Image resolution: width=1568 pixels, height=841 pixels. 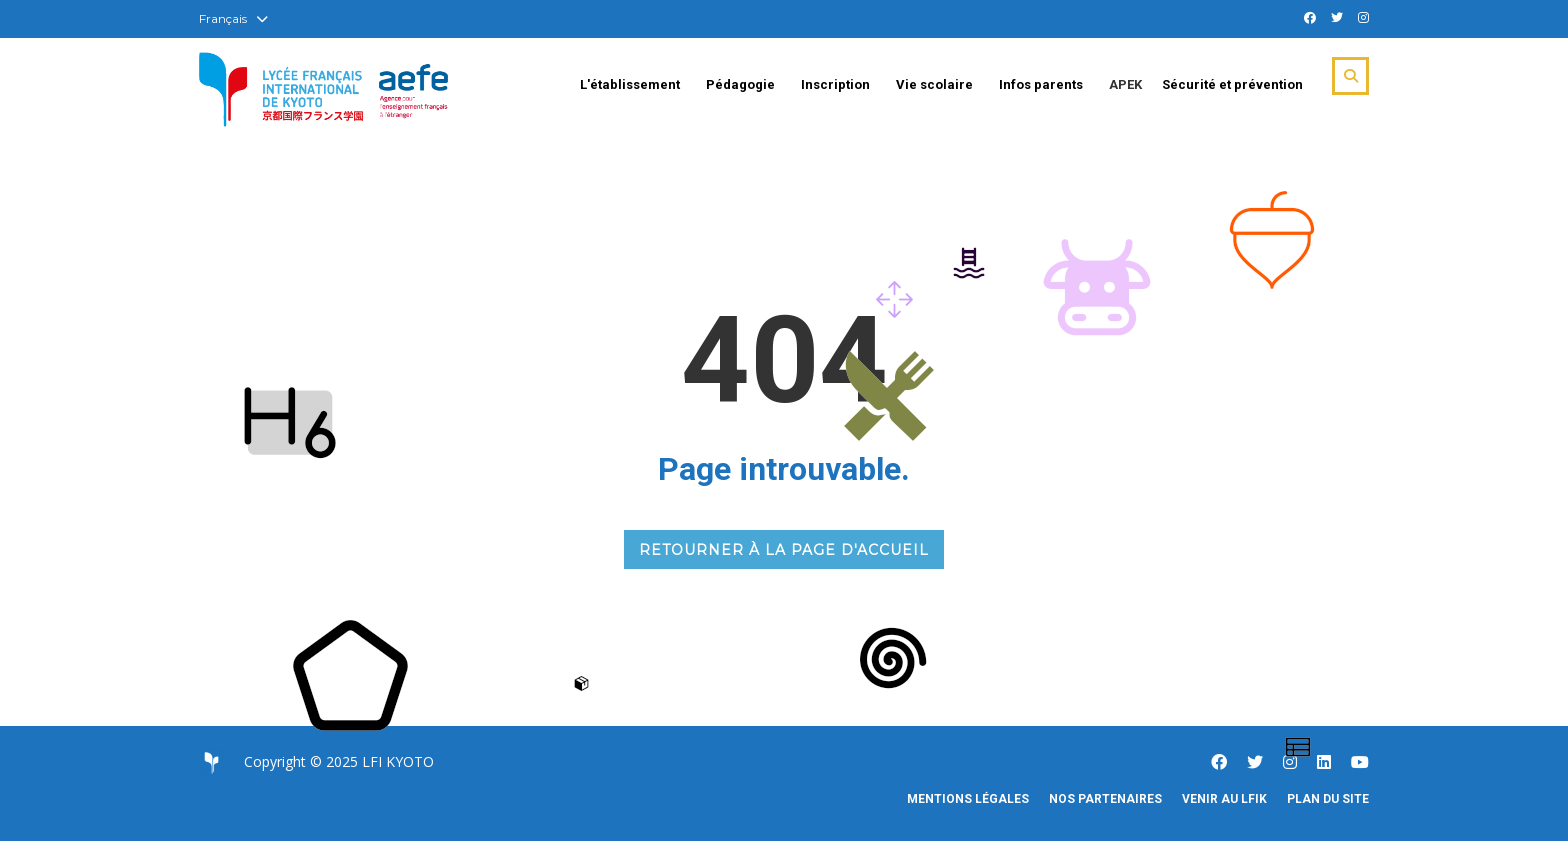 I want to click on indicates loading or processing in progress, so click(x=890, y=659).